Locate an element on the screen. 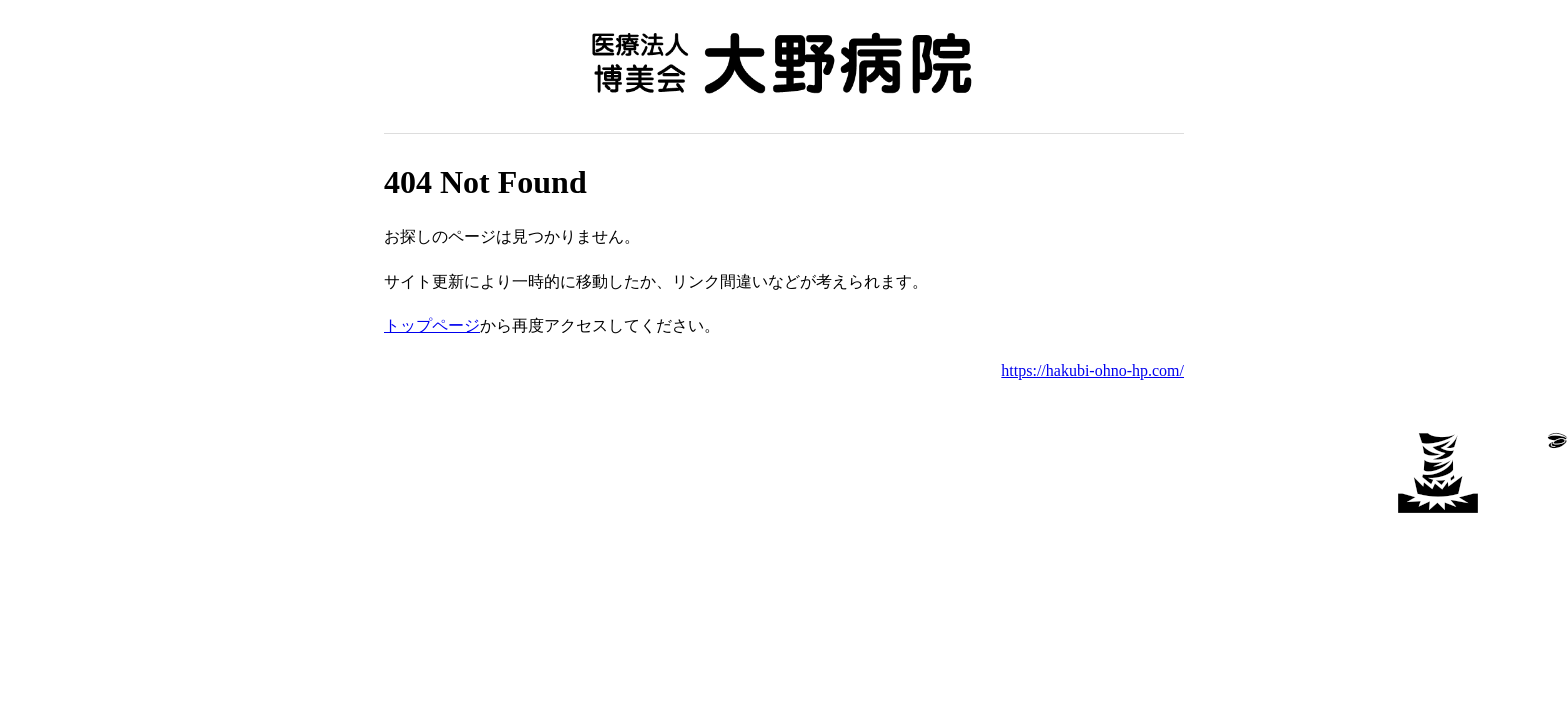 The image size is (1568, 720). indicates seafood or shellfish category is located at coordinates (1557, 440).